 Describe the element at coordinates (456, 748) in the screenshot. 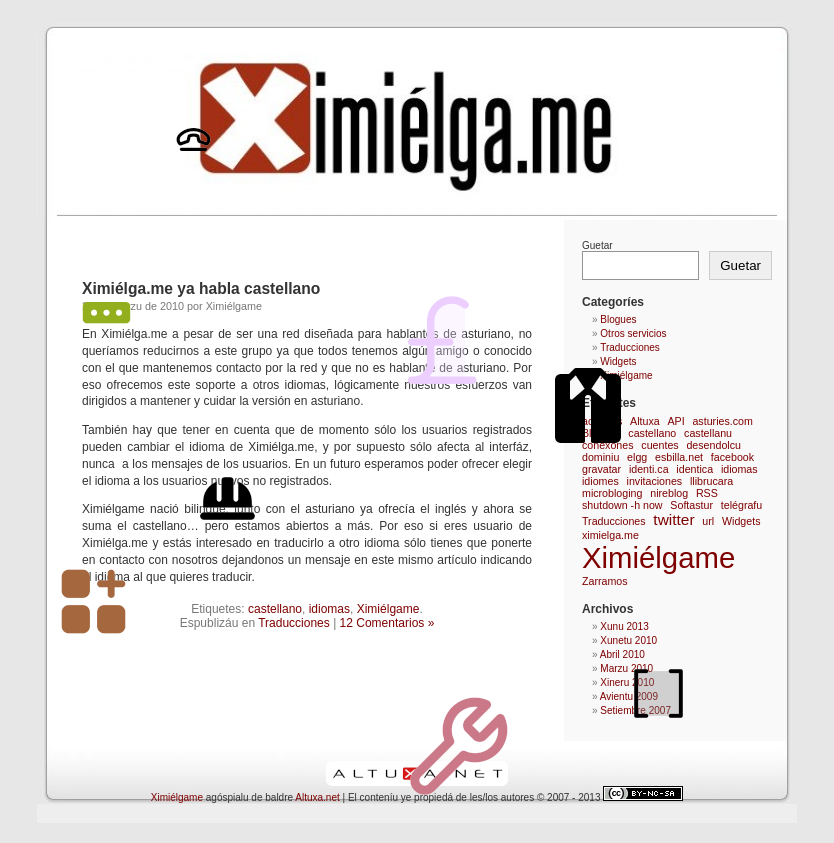

I see `access settings or configuration options` at that location.